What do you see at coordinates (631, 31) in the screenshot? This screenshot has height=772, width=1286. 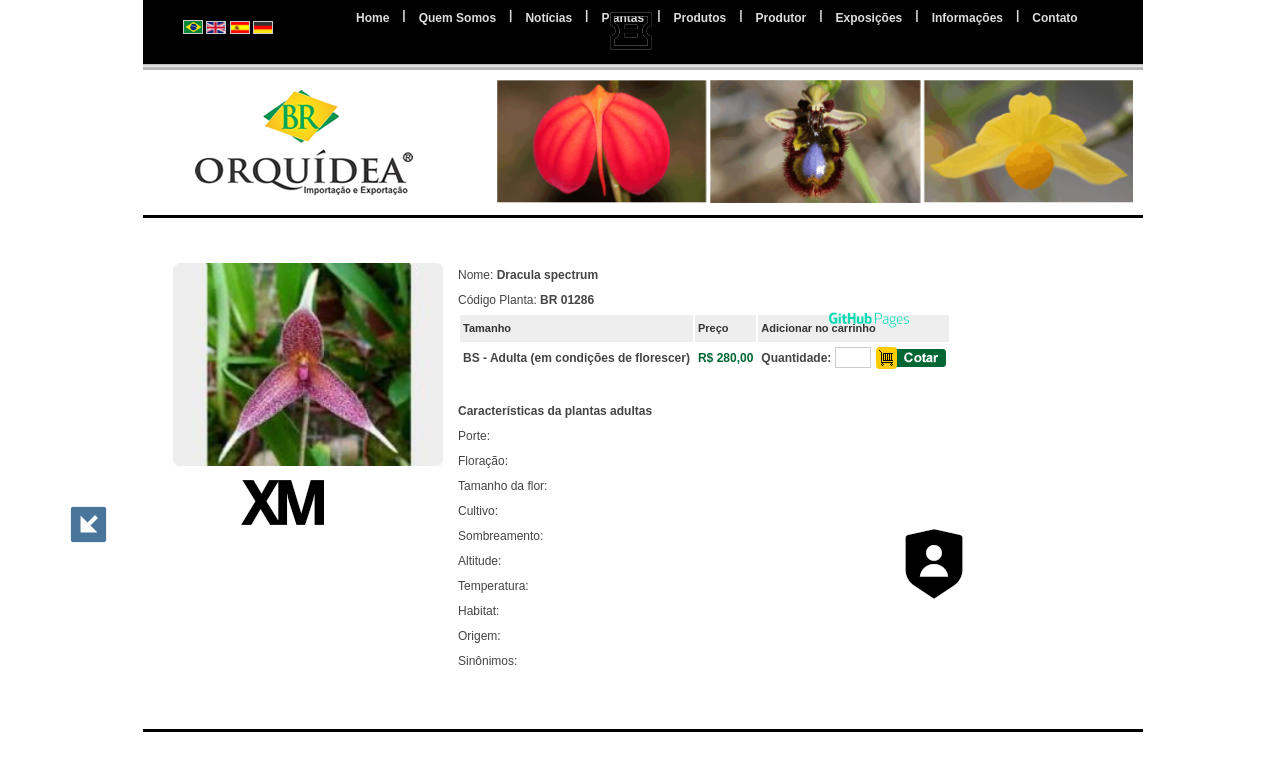 I see `view available coupons or discounts` at bounding box center [631, 31].